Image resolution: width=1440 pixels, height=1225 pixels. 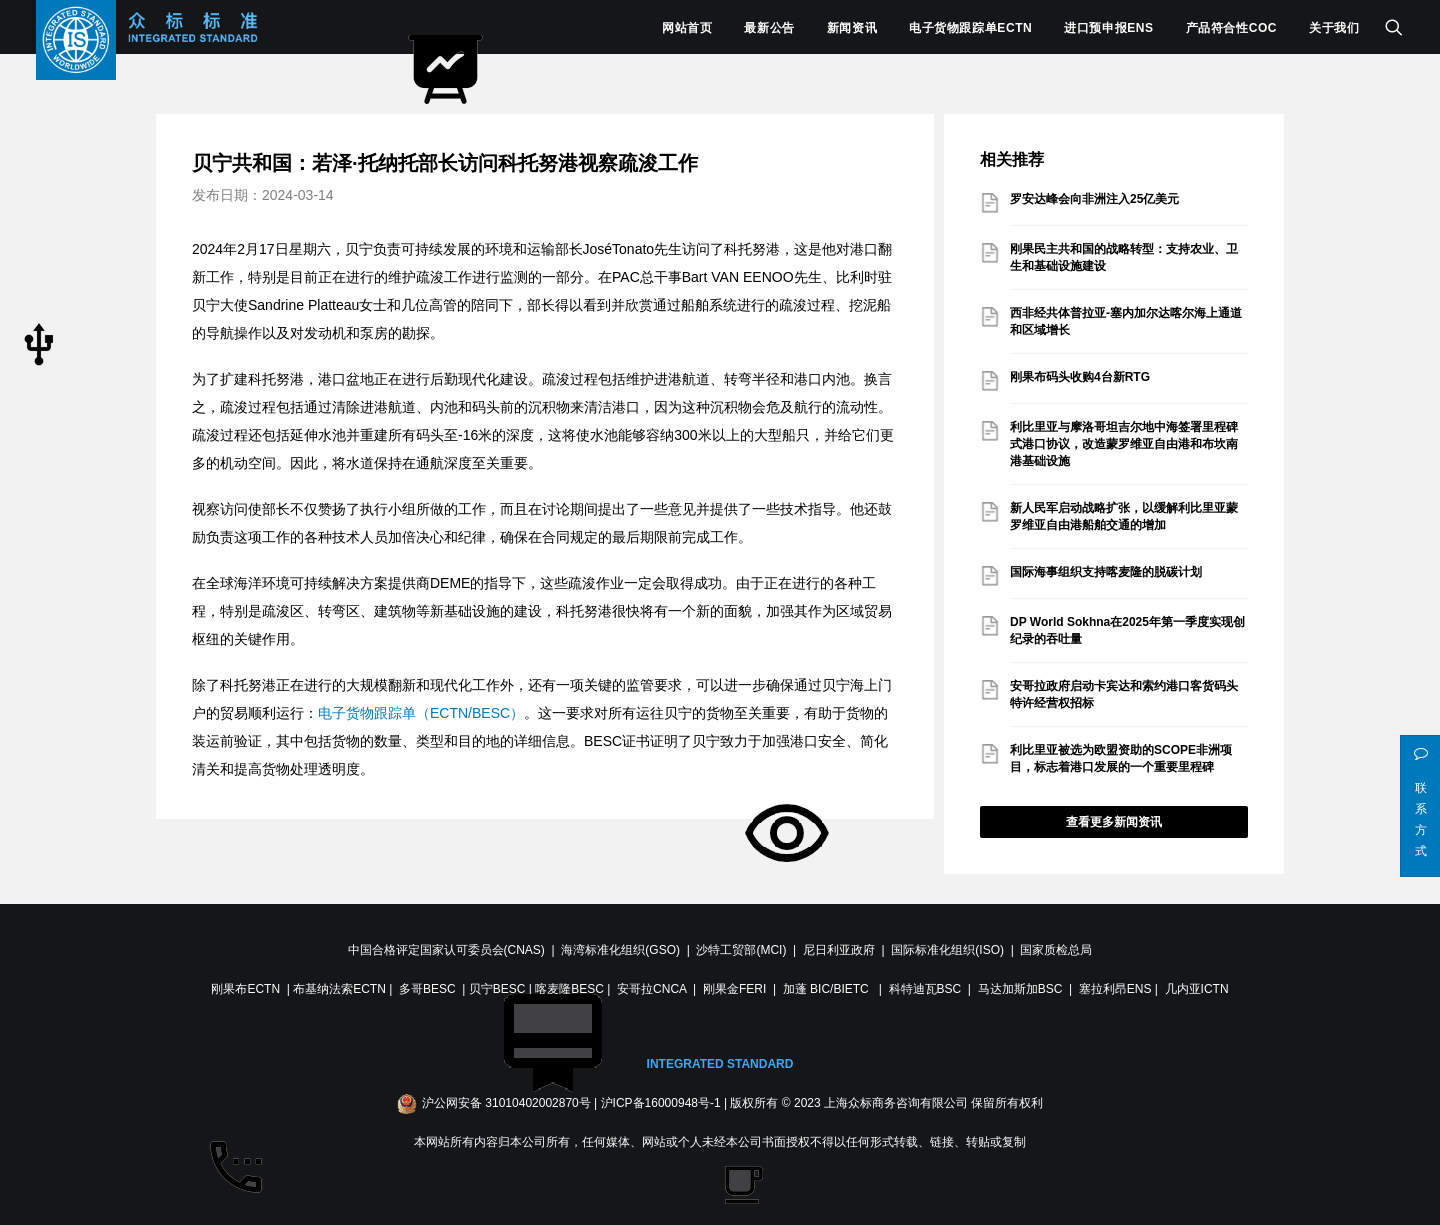 What do you see at coordinates (553, 1043) in the screenshot?
I see `view membership card details` at bounding box center [553, 1043].